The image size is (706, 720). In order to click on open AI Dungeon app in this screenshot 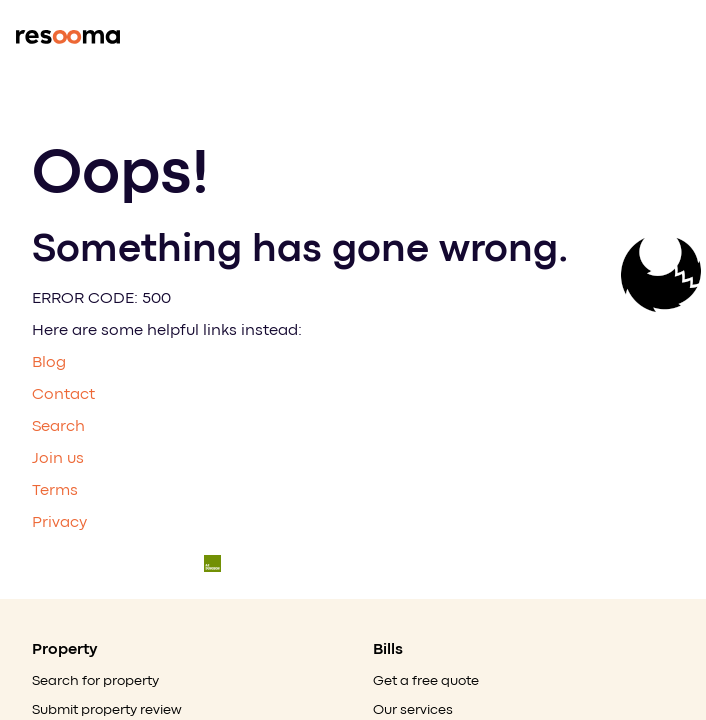, I will do `click(212, 563)`.